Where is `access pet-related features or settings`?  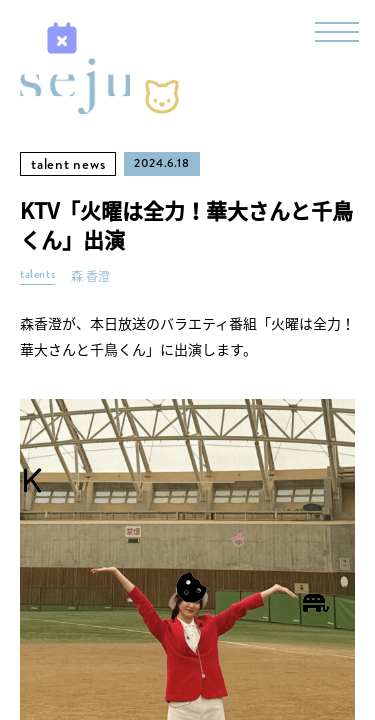 access pet-related features or settings is located at coordinates (162, 97).